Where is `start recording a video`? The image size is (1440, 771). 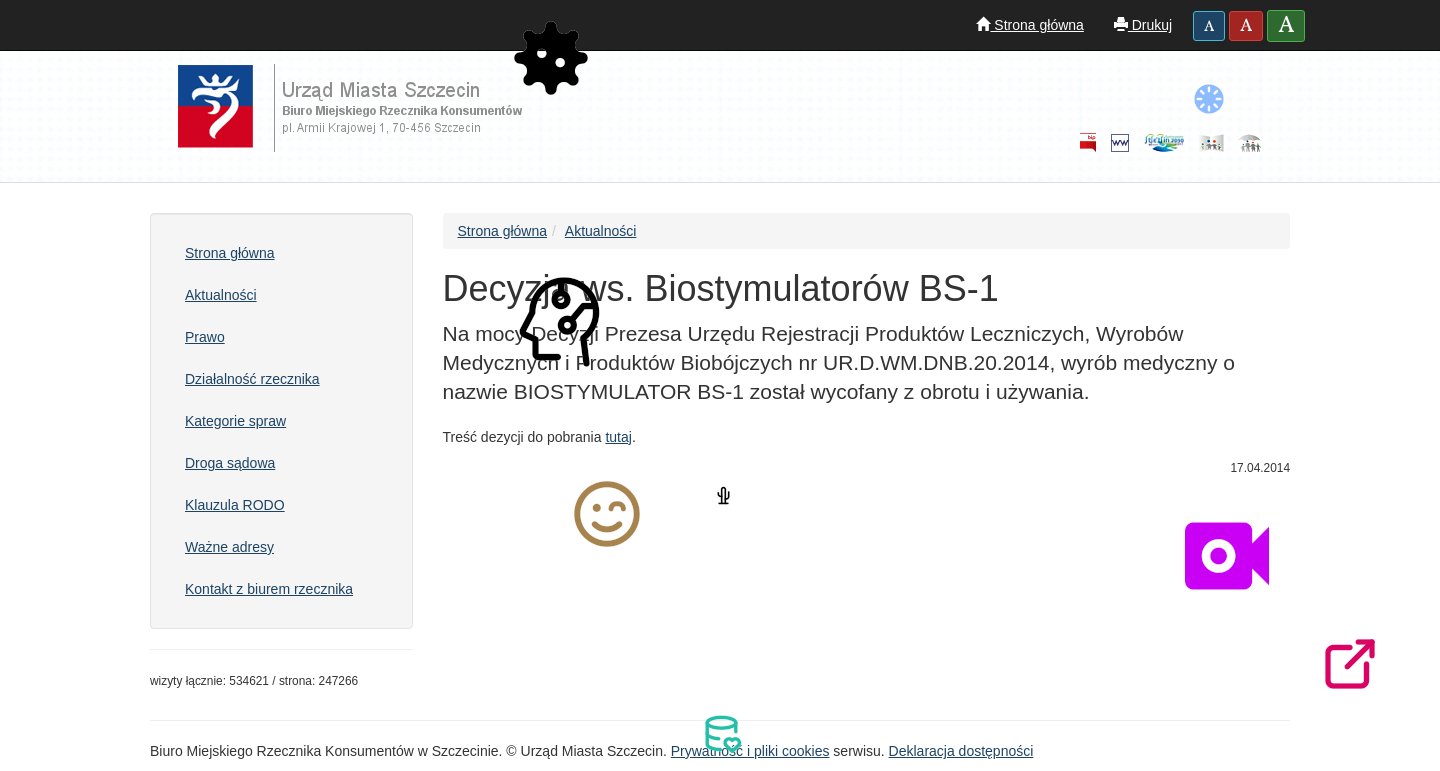 start recording a video is located at coordinates (1227, 556).